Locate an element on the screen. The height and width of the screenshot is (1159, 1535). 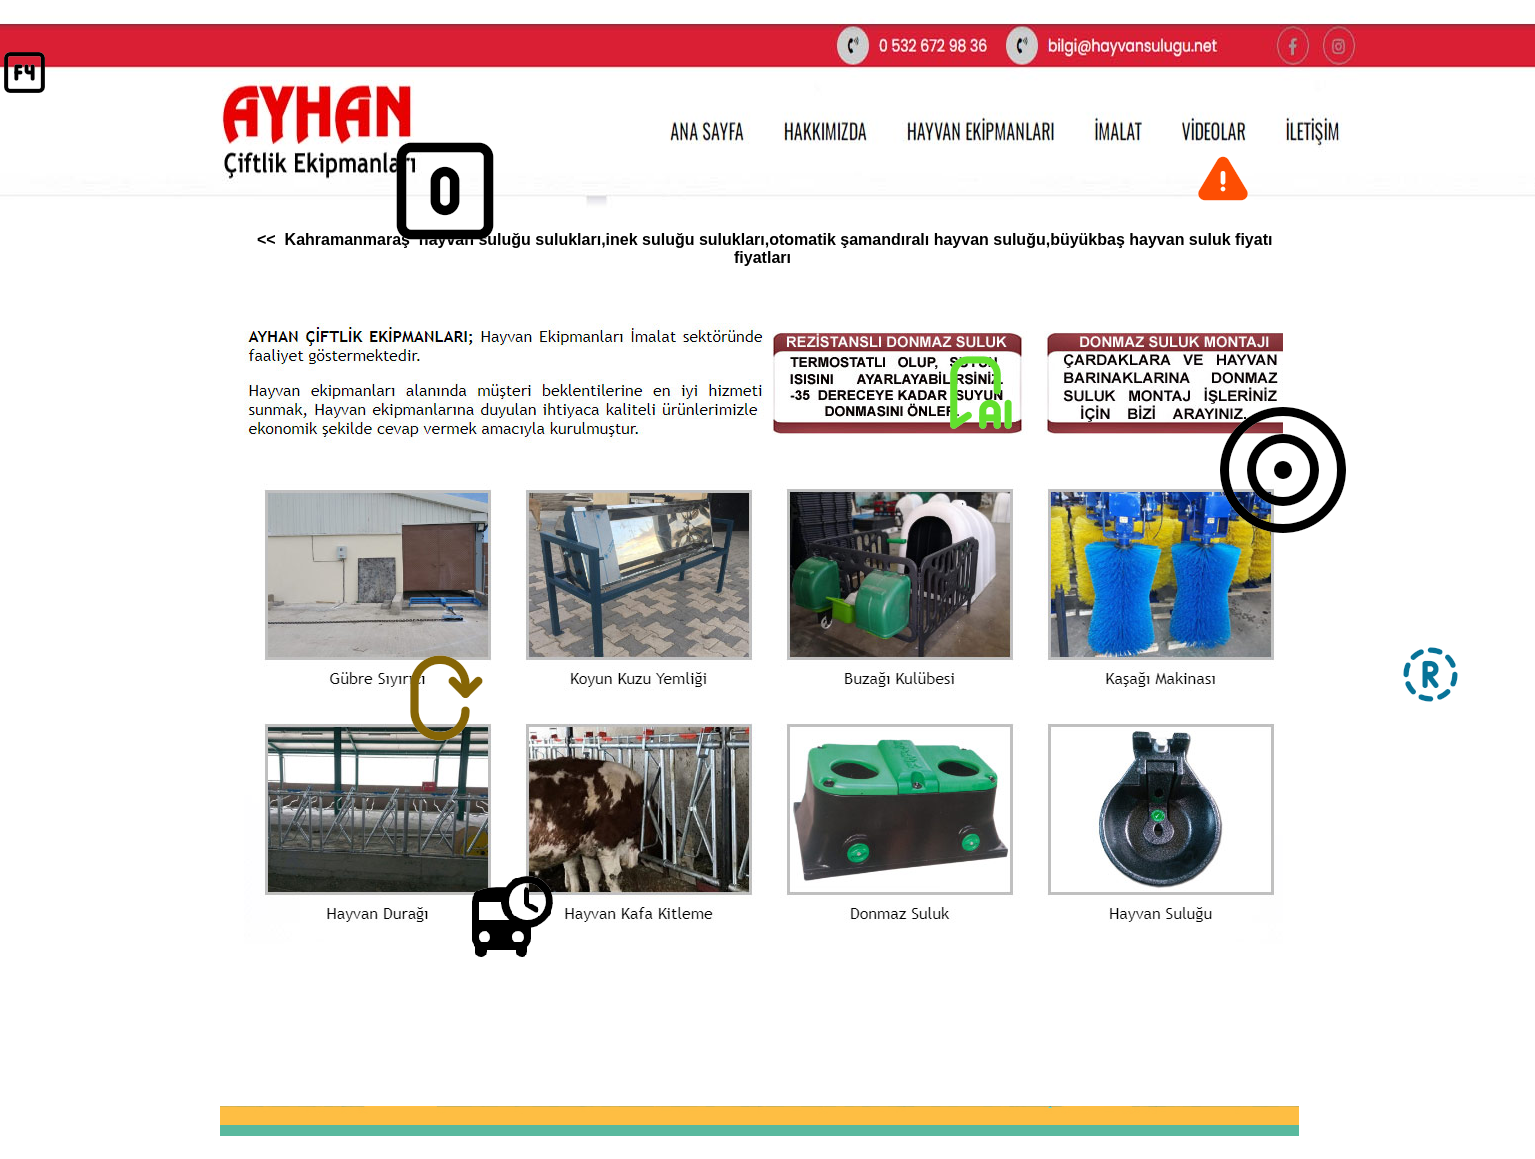
indicates a warning or caution state is located at coordinates (1223, 180).